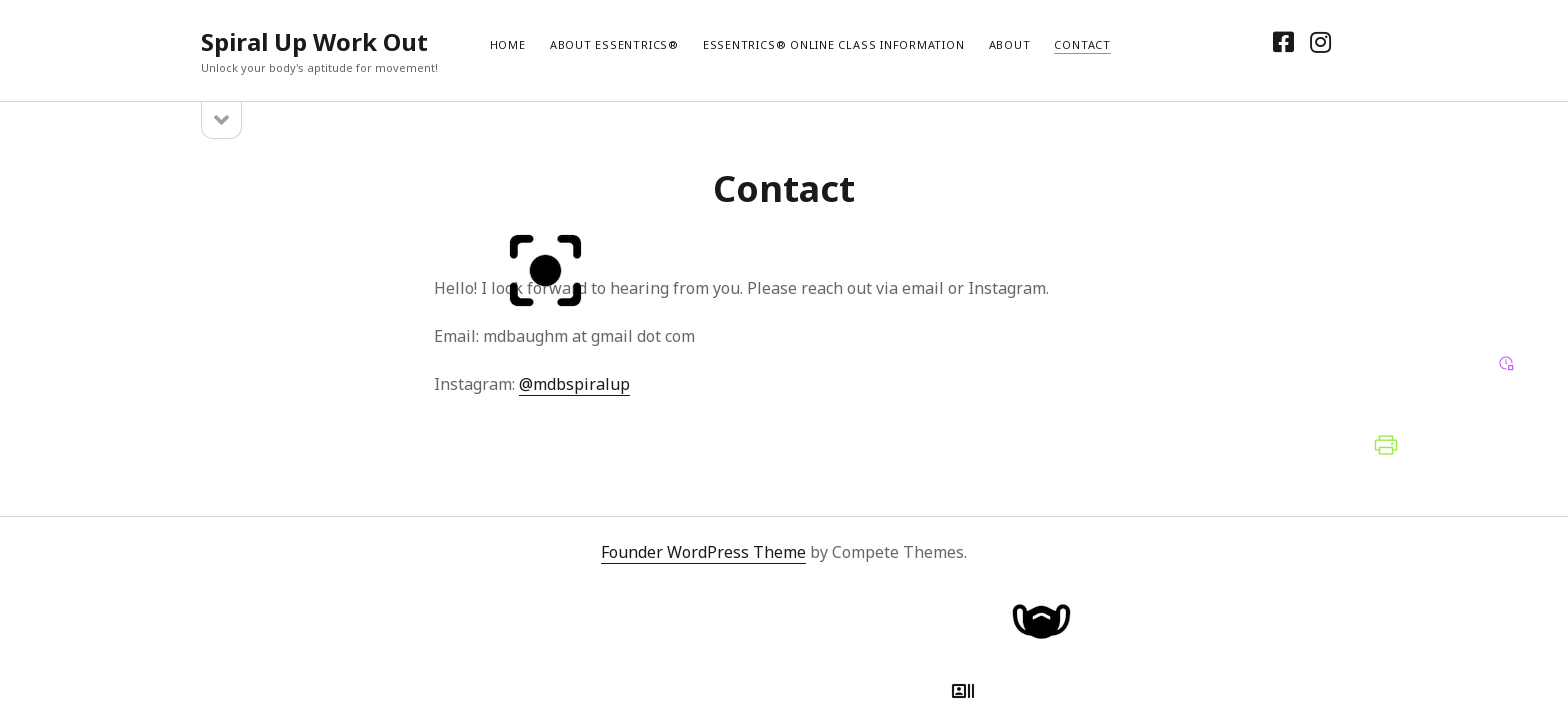  Describe the element at coordinates (1041, 621) in the screenshot. I see `indicates mask required or health safety guidelines` at that location.